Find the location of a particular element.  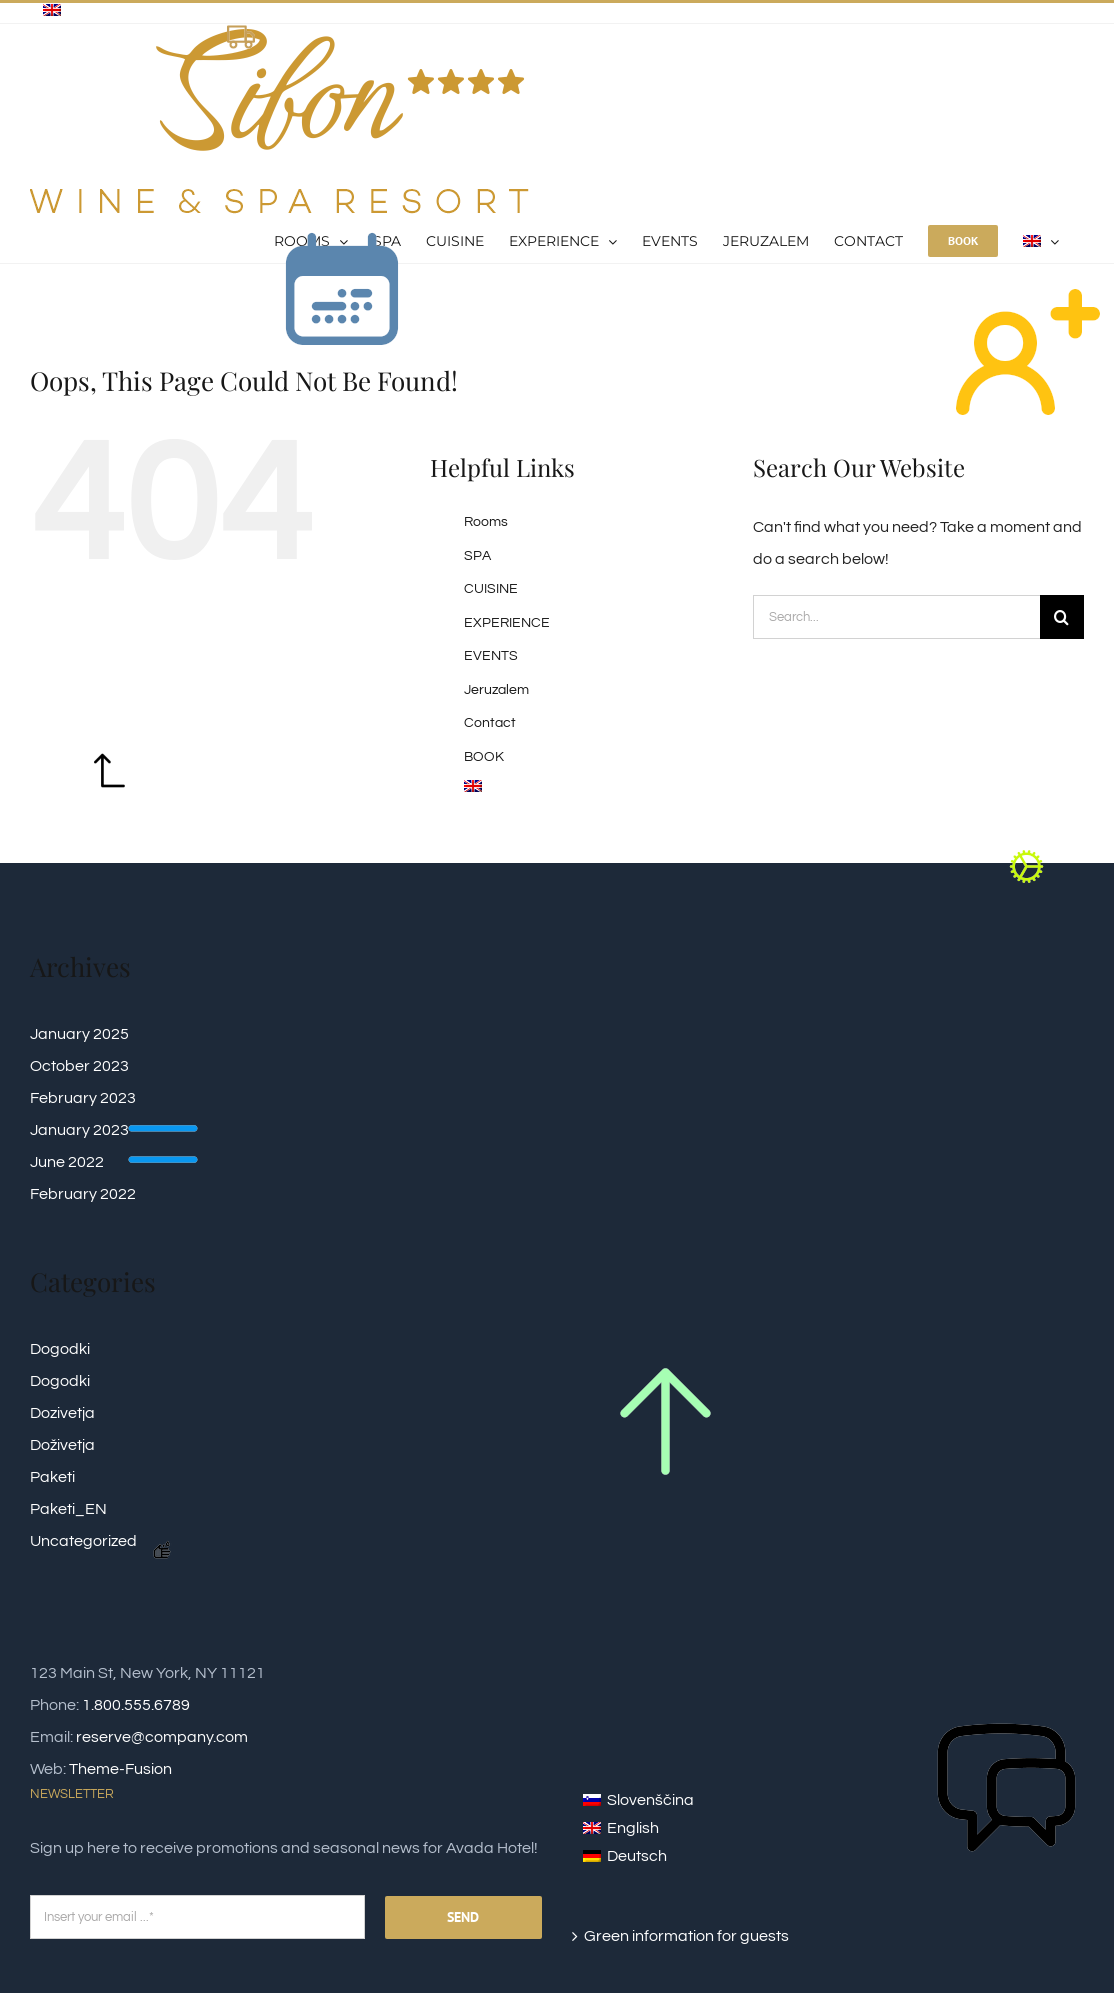

scroll to top of page is located at coordinates (665, 1421).